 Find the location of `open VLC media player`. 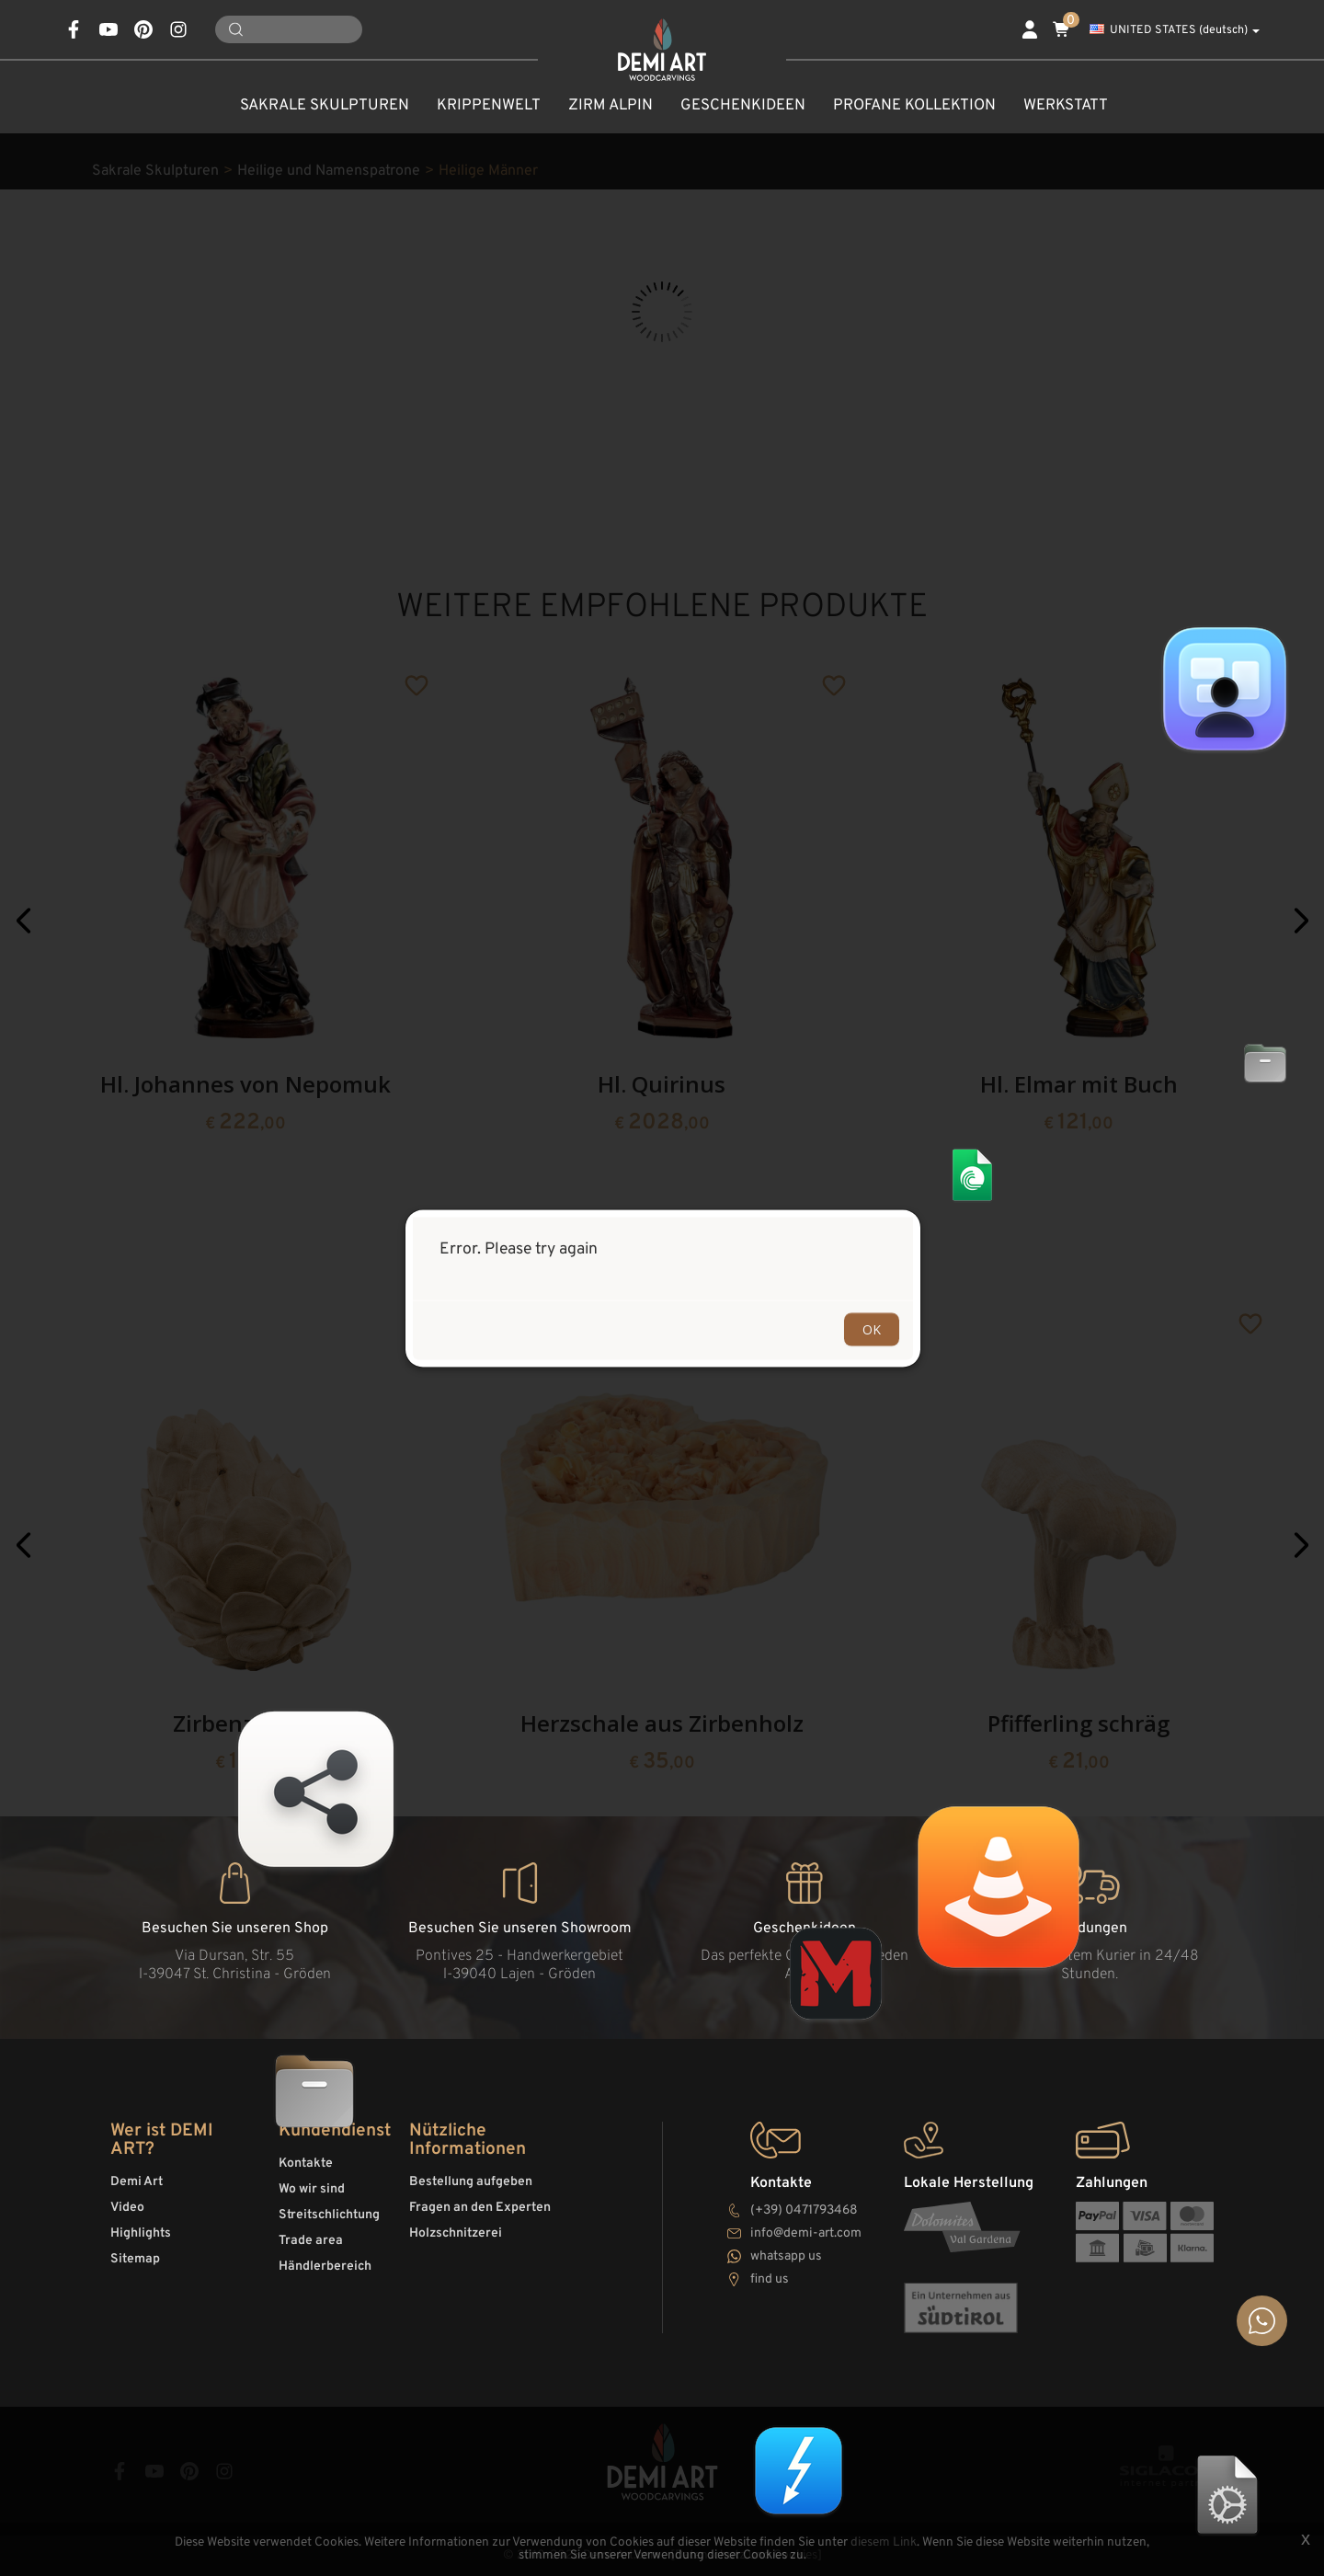

open VLC media player is located at coordinates (999, 1887).